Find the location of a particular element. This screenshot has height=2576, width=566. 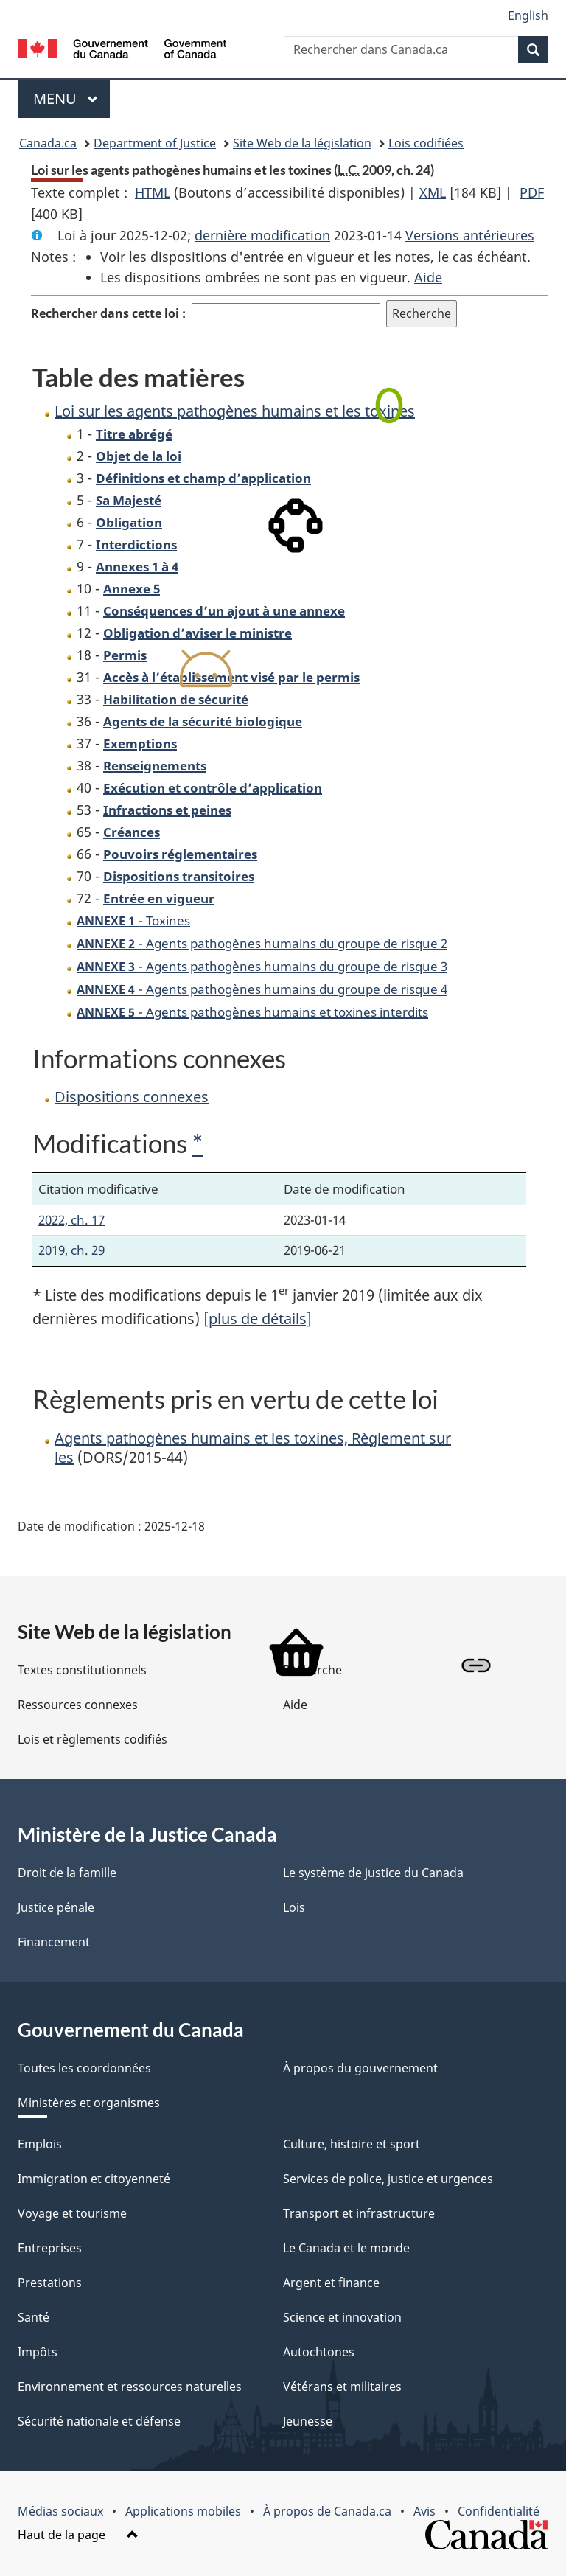

edit bezier curve anchor points is located at coordinates (296, 526).